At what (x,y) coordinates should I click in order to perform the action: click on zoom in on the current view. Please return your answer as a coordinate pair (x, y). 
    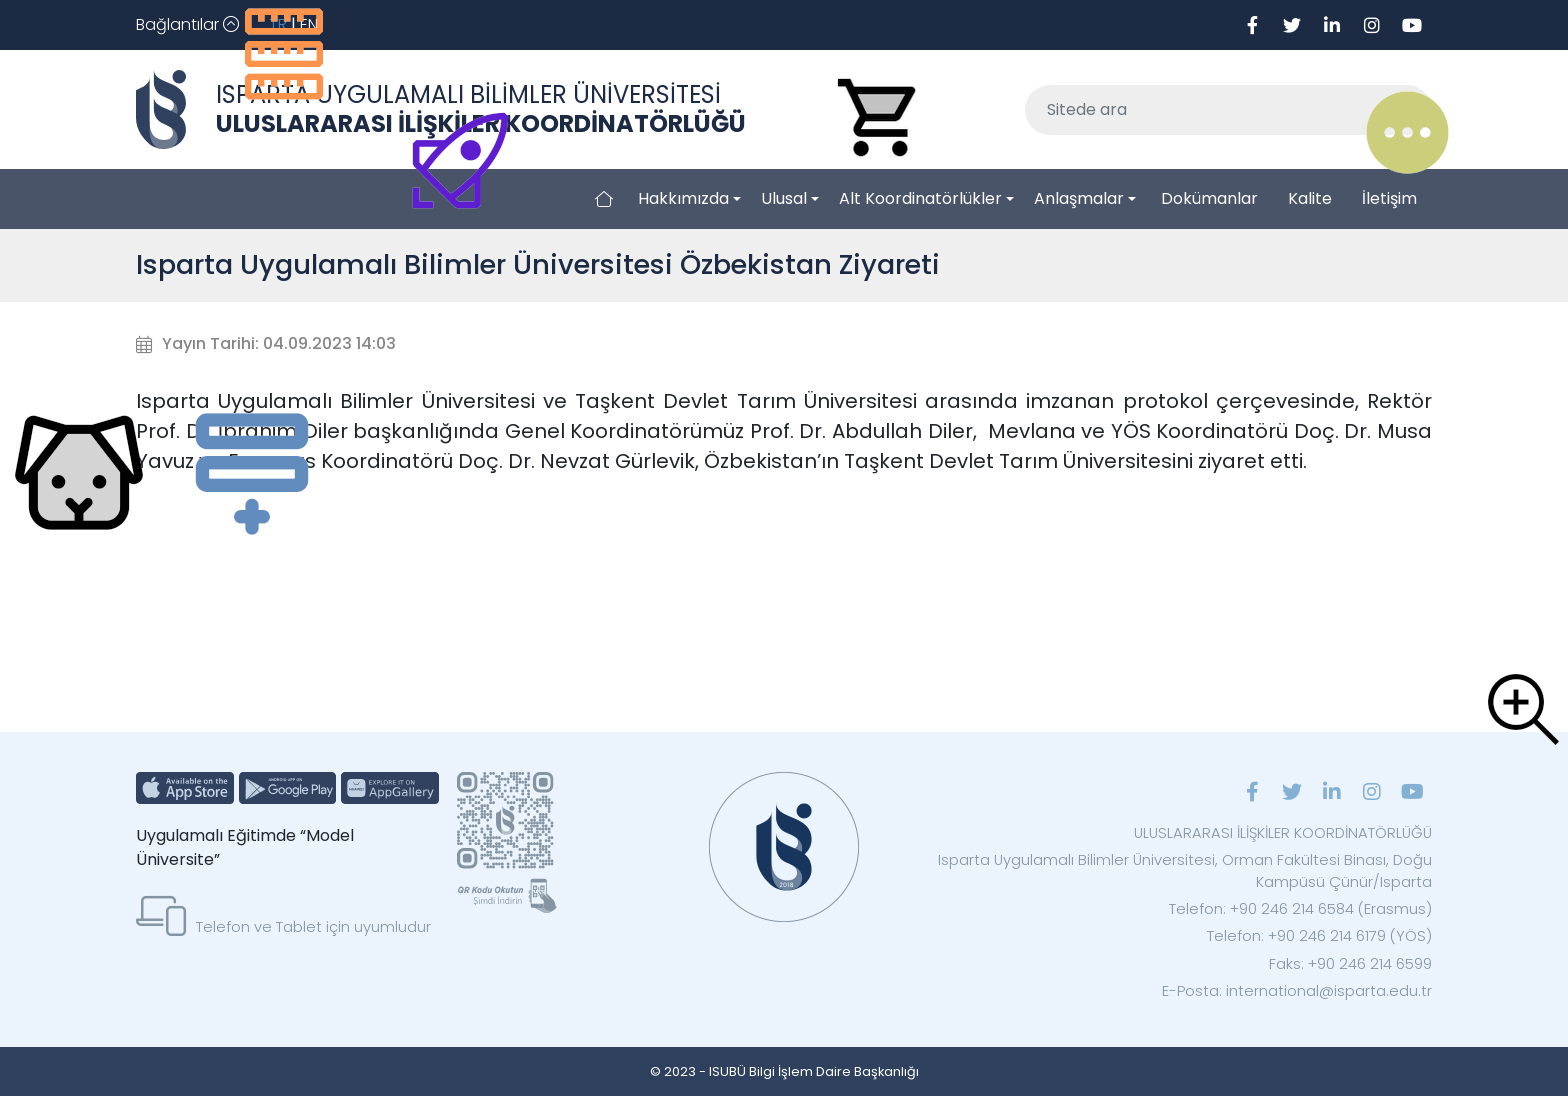
    Looking at the image, I should click on (1523, 709).